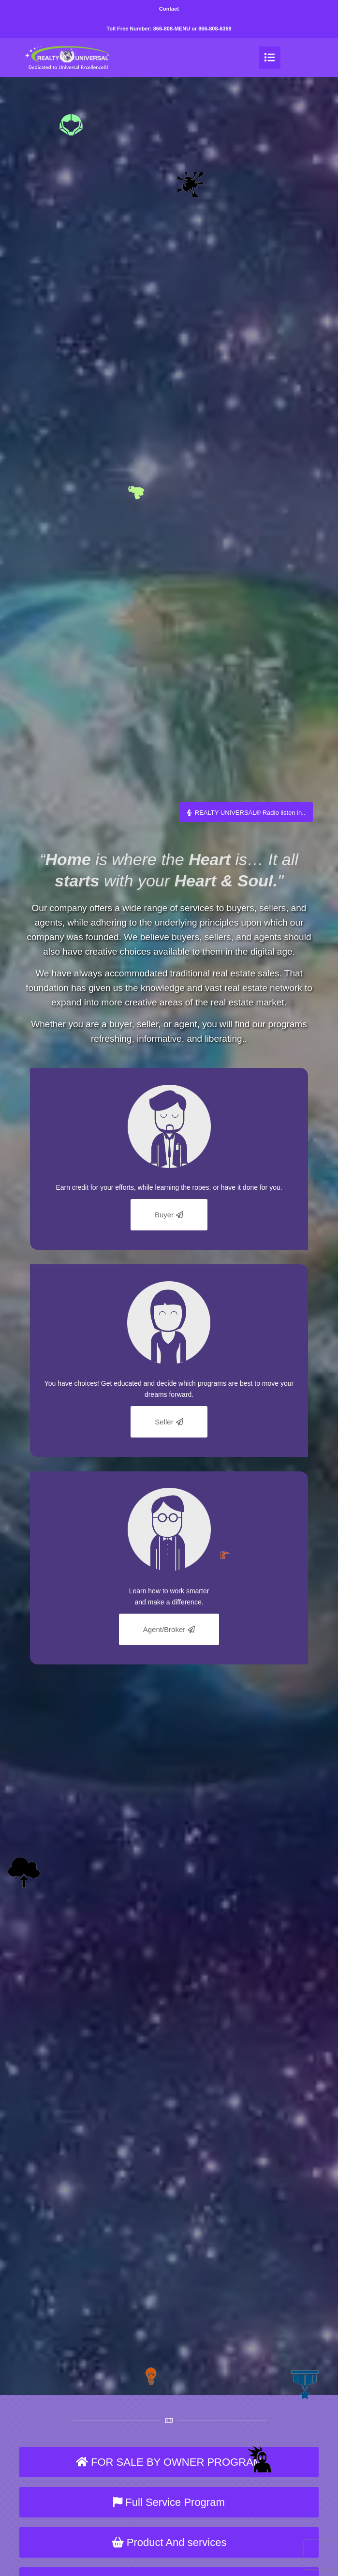 This screenshot has height=2576, width=338. I want to click on select venezuela as your country or region, so click(136, 493).